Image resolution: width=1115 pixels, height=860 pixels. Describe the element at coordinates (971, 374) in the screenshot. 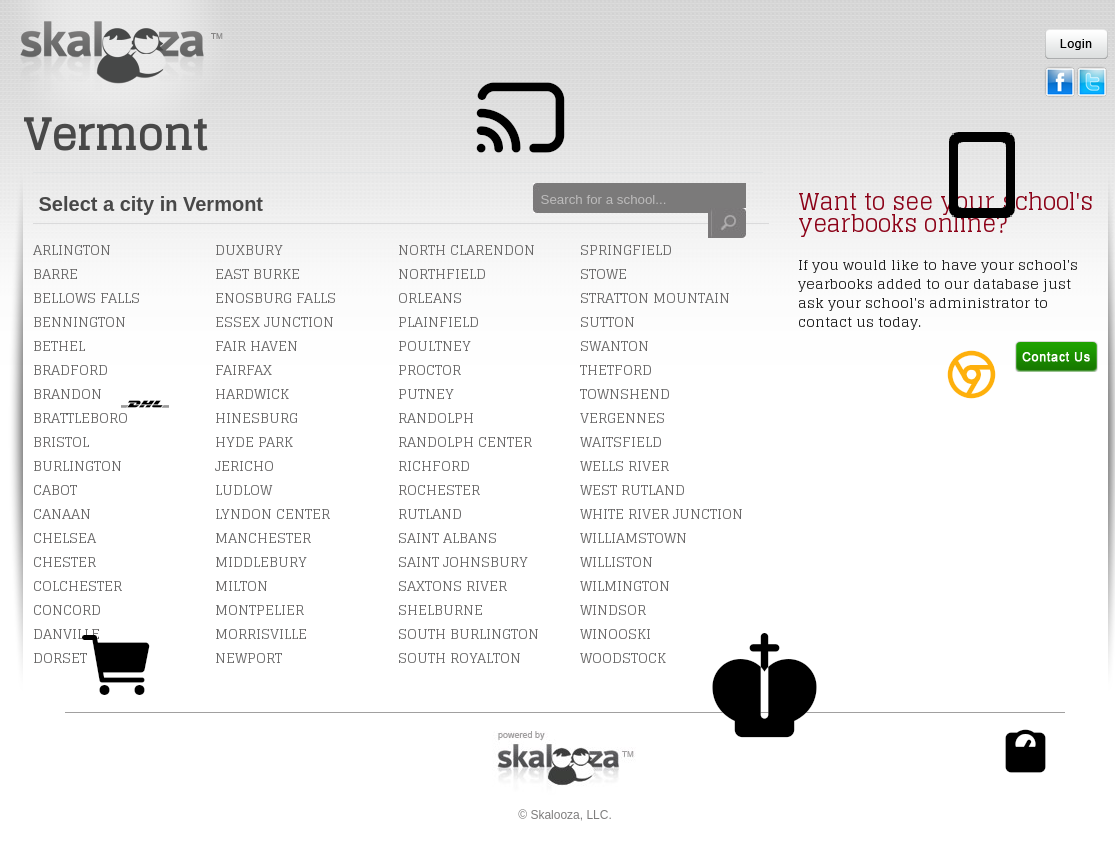

I see `open link in Google Chrome` at that location.